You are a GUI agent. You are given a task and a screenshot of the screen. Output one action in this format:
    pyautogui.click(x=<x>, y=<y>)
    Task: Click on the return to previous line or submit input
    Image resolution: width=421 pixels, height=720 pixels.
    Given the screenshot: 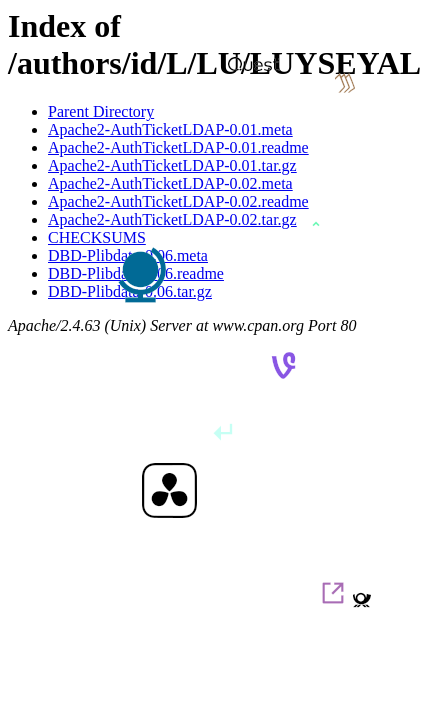 What is the action you would take?
    pyautogui.click(x=224, y=432)
    